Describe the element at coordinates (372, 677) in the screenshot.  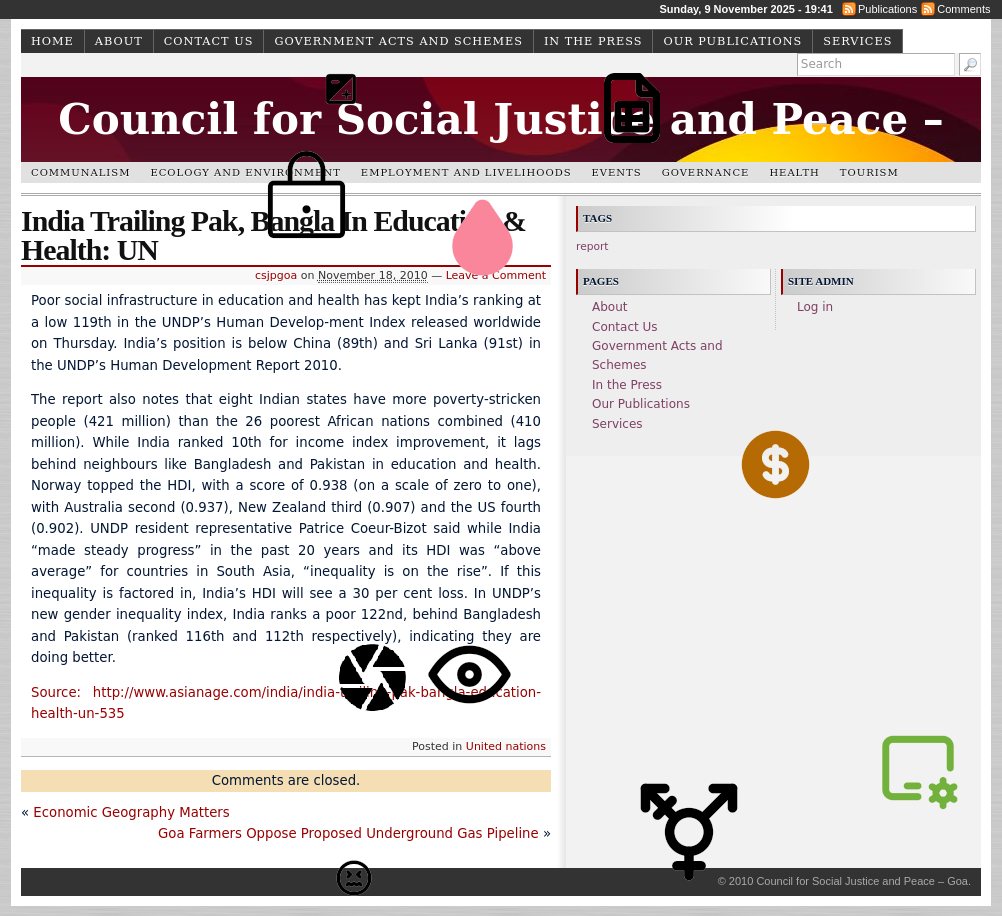
I see `open camera to take a photo` at that location.